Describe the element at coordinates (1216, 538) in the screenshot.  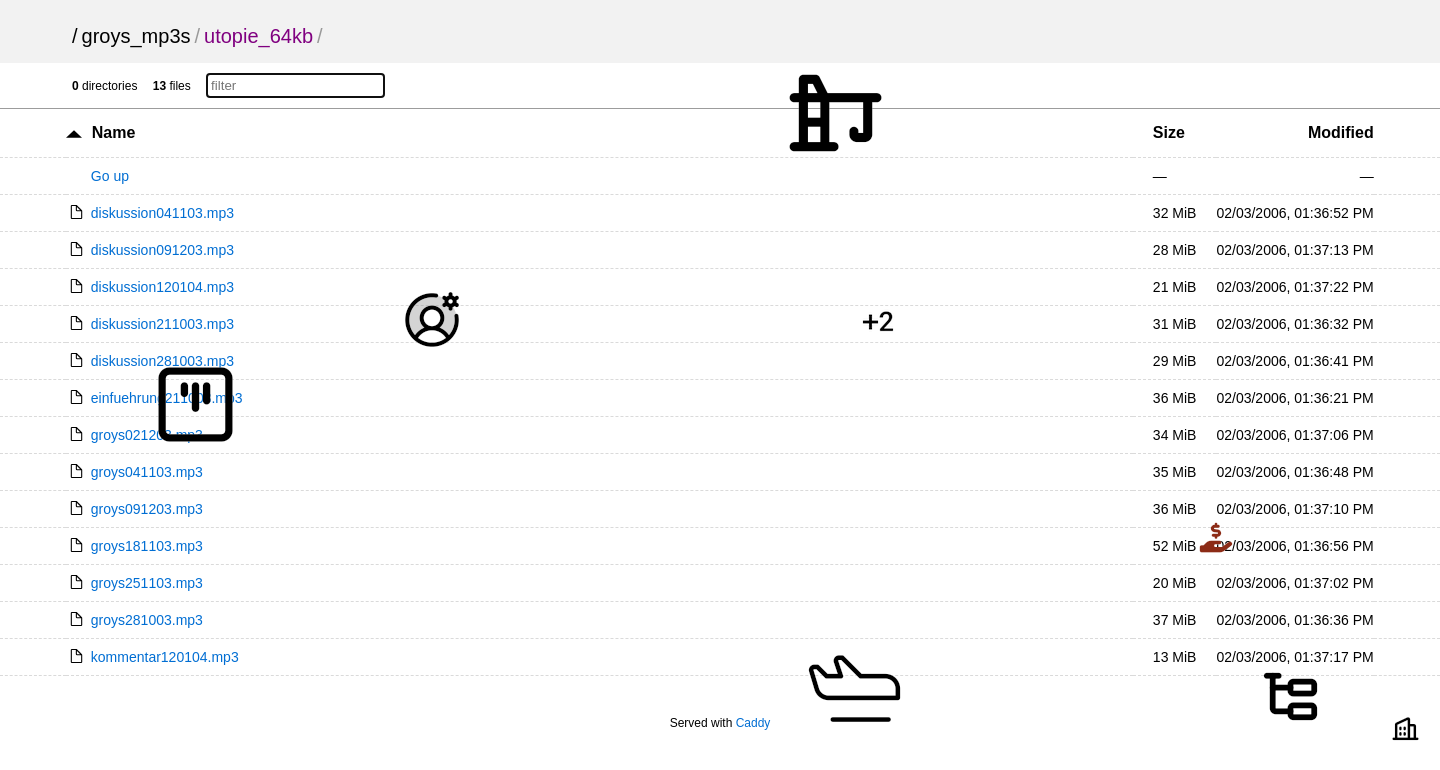
I see `make a payment or donation` at that location.